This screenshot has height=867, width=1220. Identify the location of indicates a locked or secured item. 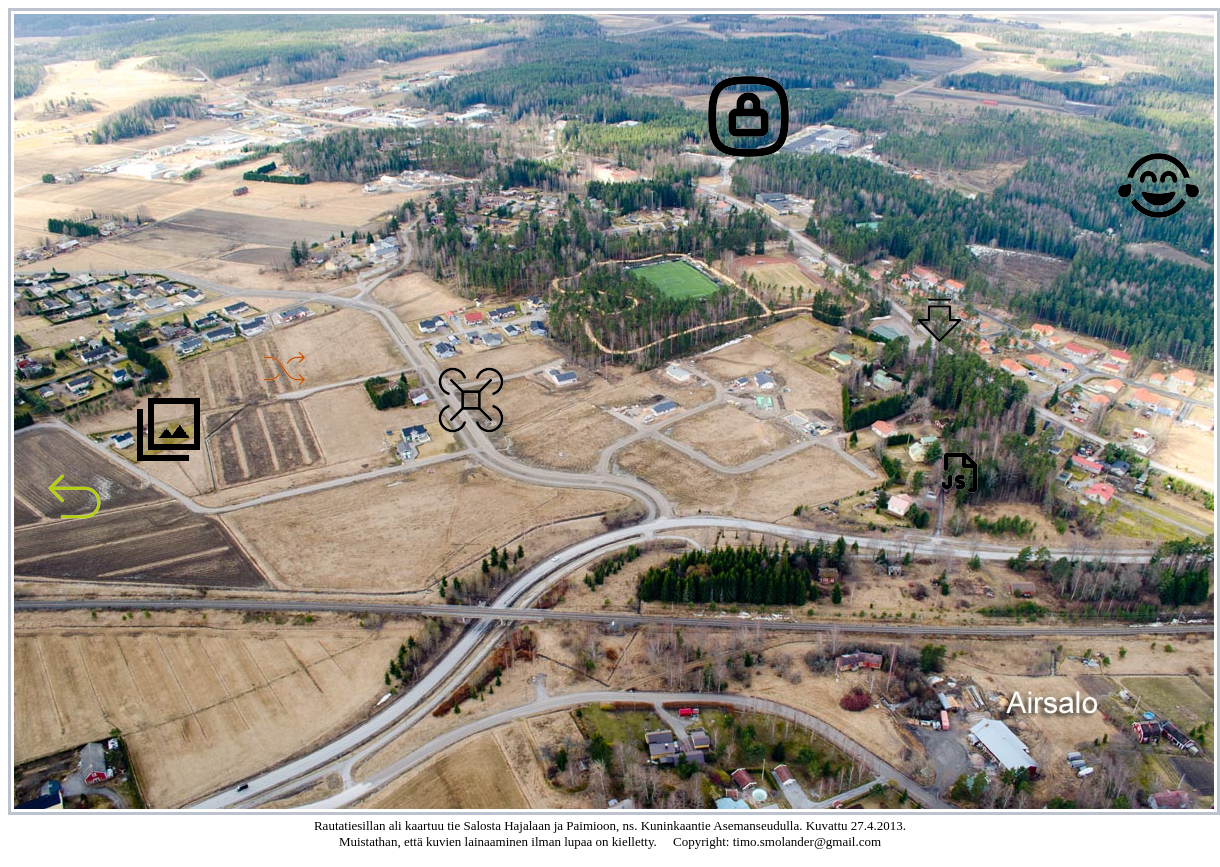
(748, 116).